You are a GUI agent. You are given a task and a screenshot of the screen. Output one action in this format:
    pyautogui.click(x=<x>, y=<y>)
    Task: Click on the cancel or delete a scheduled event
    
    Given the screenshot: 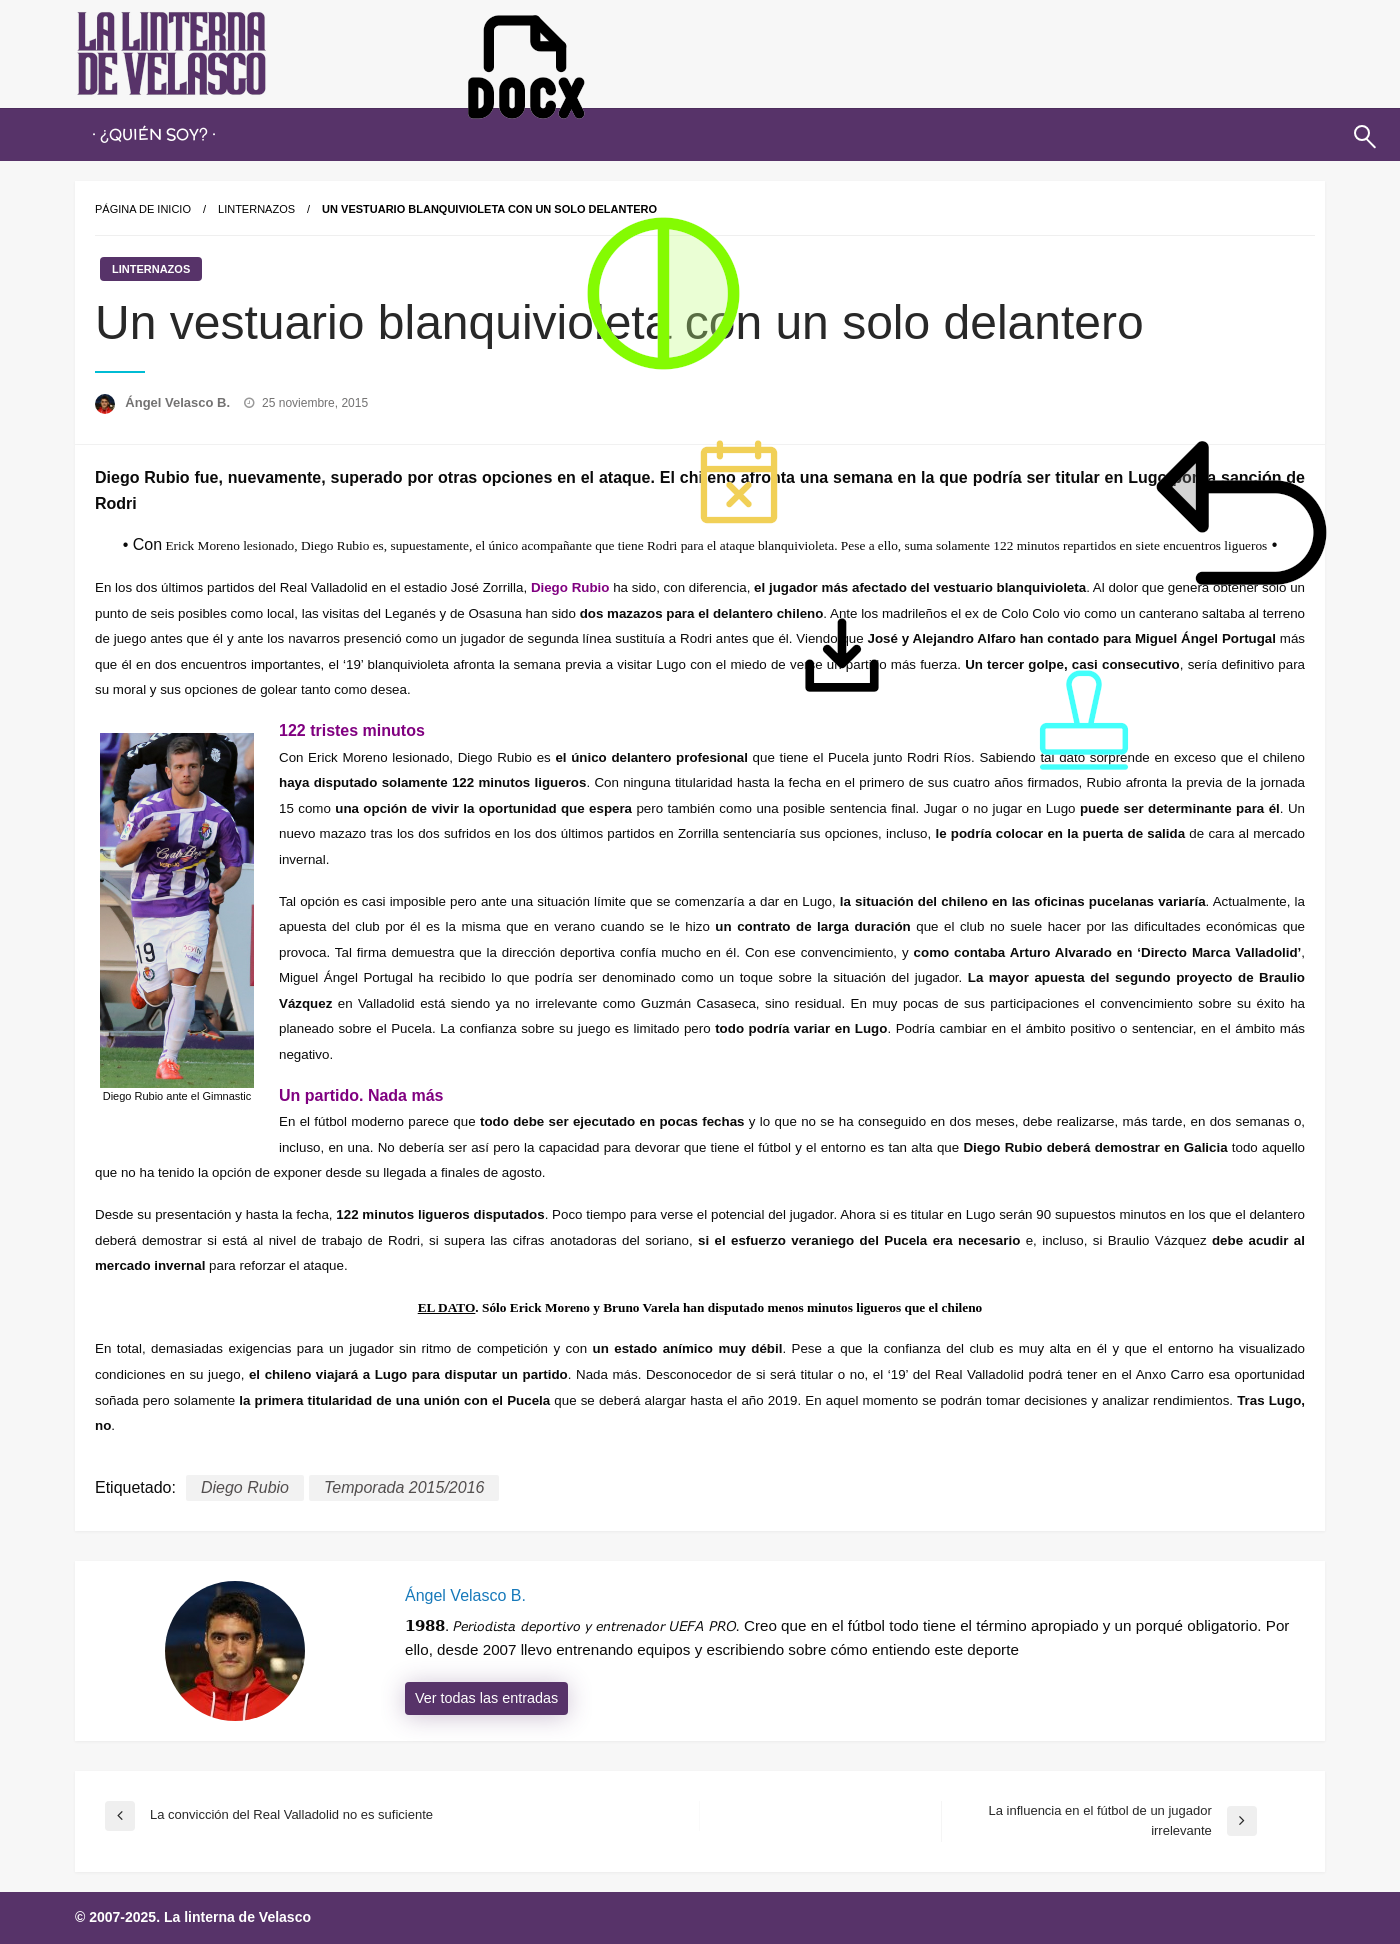 What is the action you would take?
    pyautogui.click(x=739, y=485)
    